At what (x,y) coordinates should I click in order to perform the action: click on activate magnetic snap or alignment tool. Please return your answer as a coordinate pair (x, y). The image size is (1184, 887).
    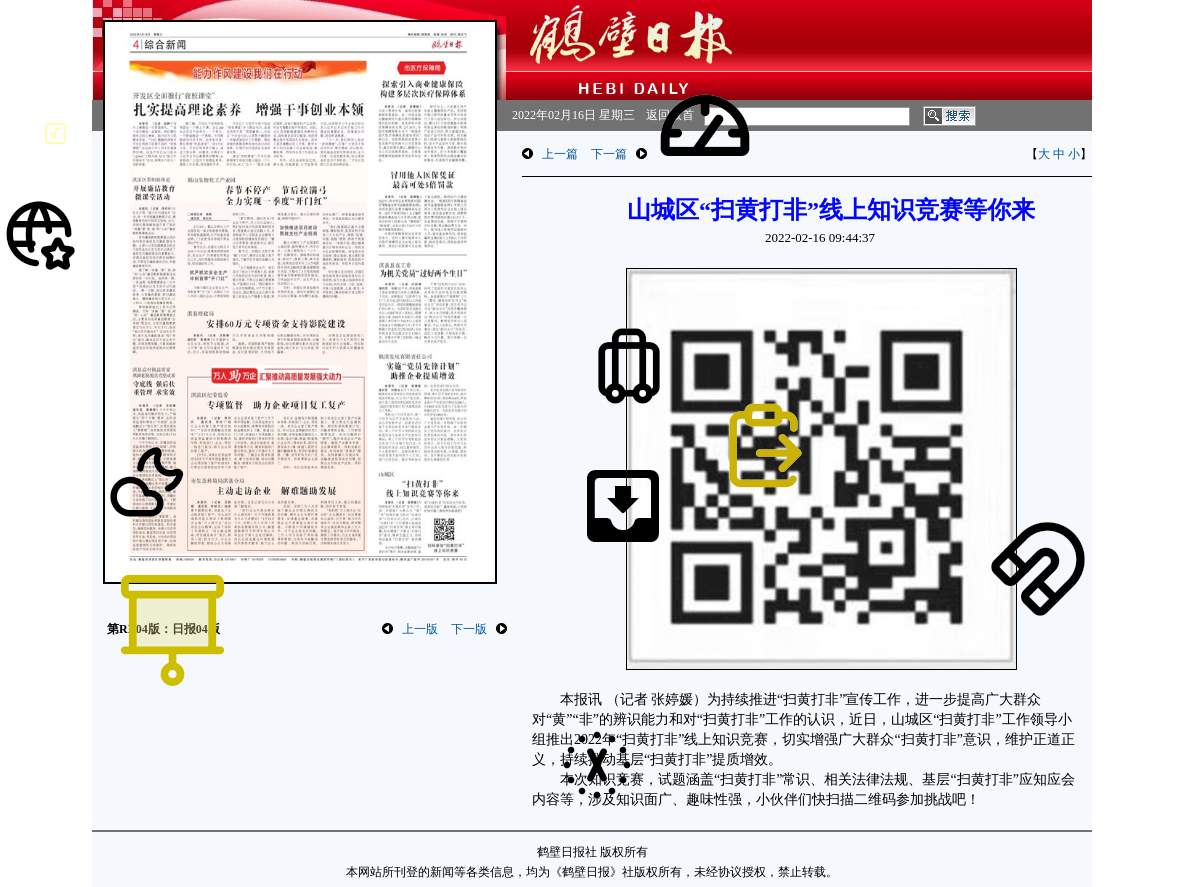
    Looking at the image, I should click on (1038, 569).